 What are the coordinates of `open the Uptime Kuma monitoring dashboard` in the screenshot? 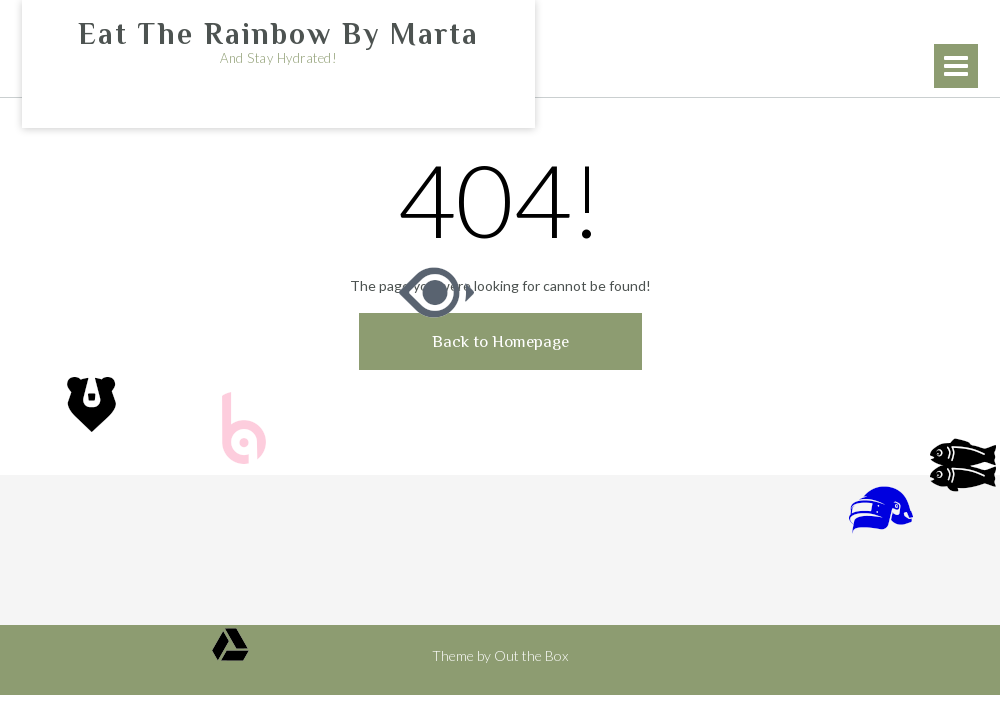 It's located at (91, 404).